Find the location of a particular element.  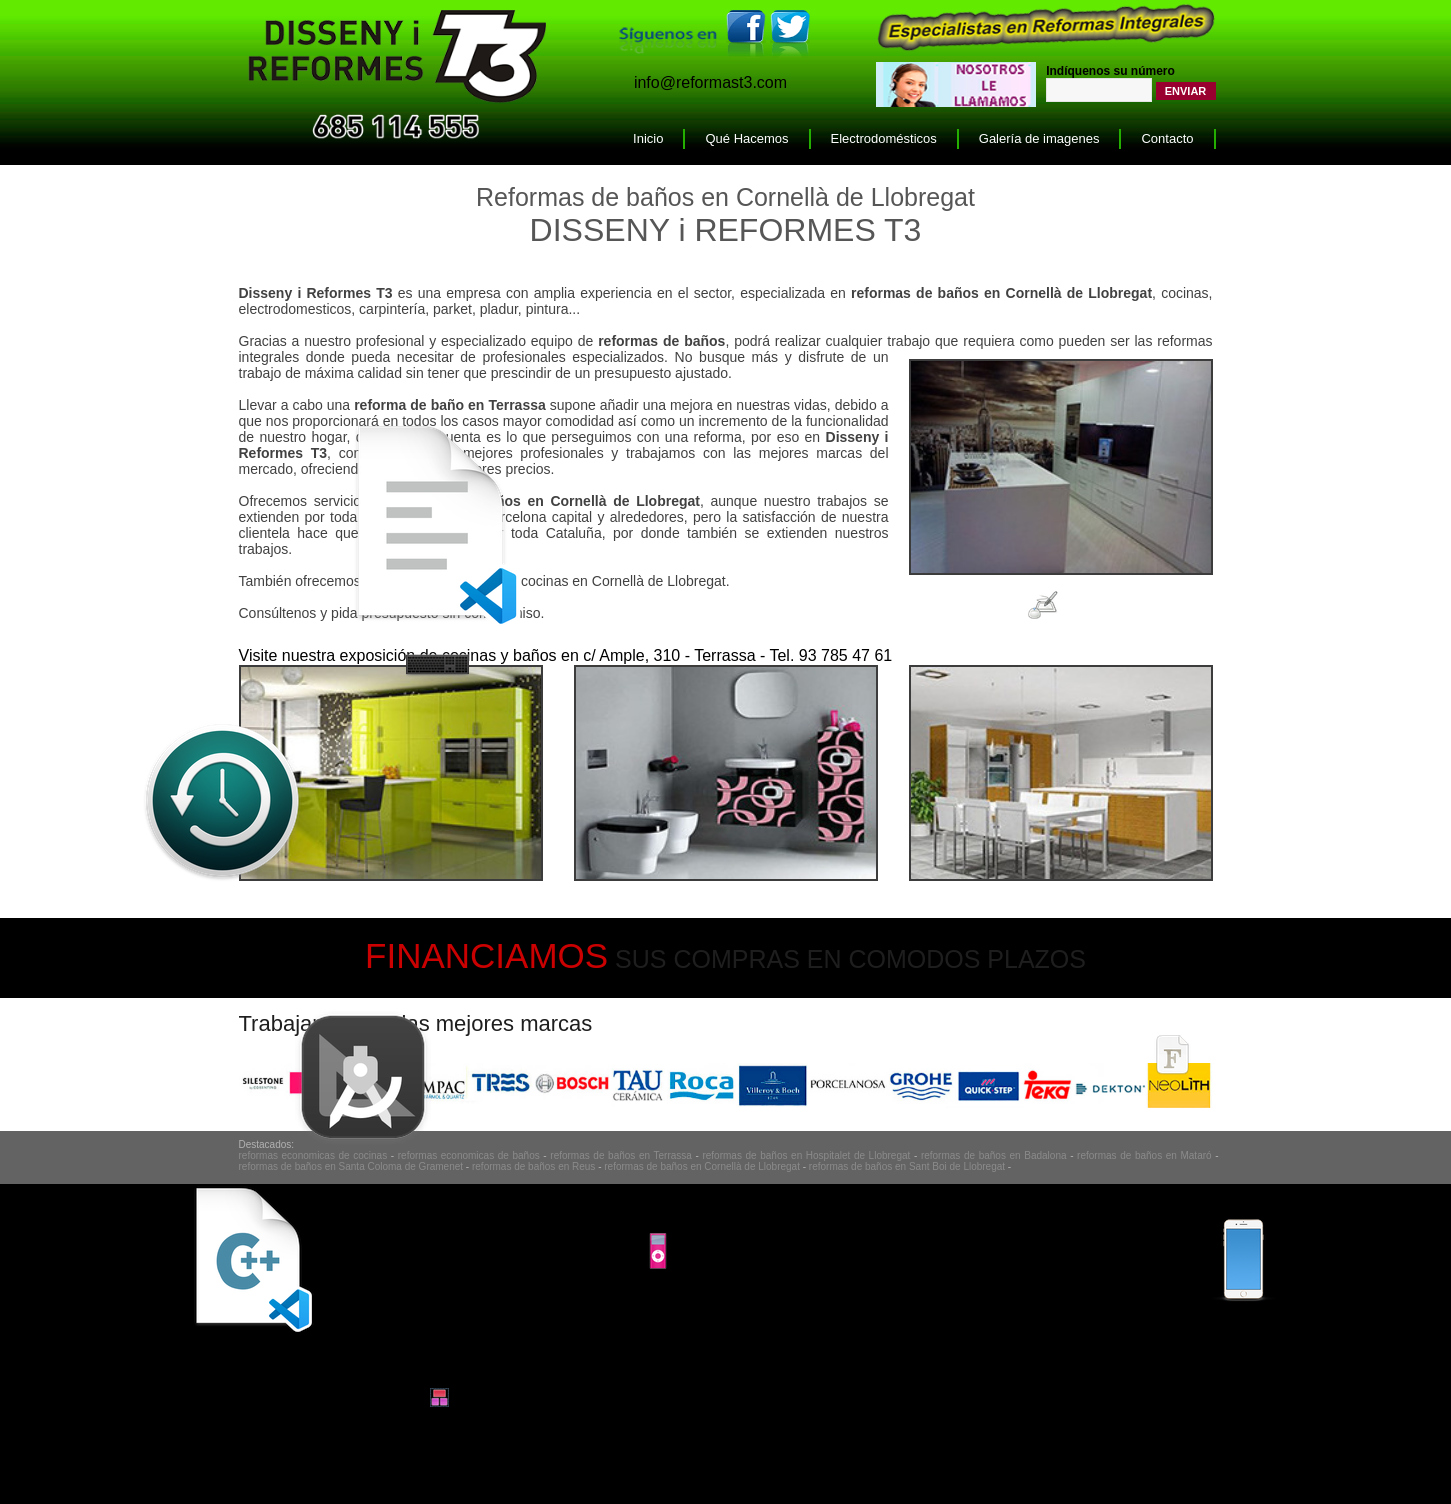

manage connected iPhone device is located at coordinates (1243, 1260).